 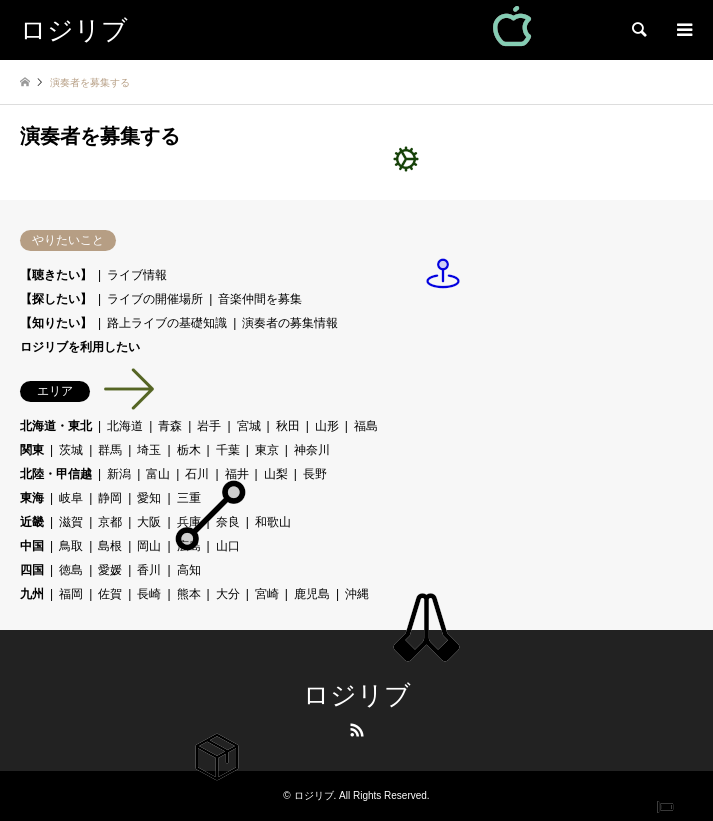 What do you see at coordinates (210, 515) in the screenshot?
I see `draw a line between two points` at bounding box center [210, 515].